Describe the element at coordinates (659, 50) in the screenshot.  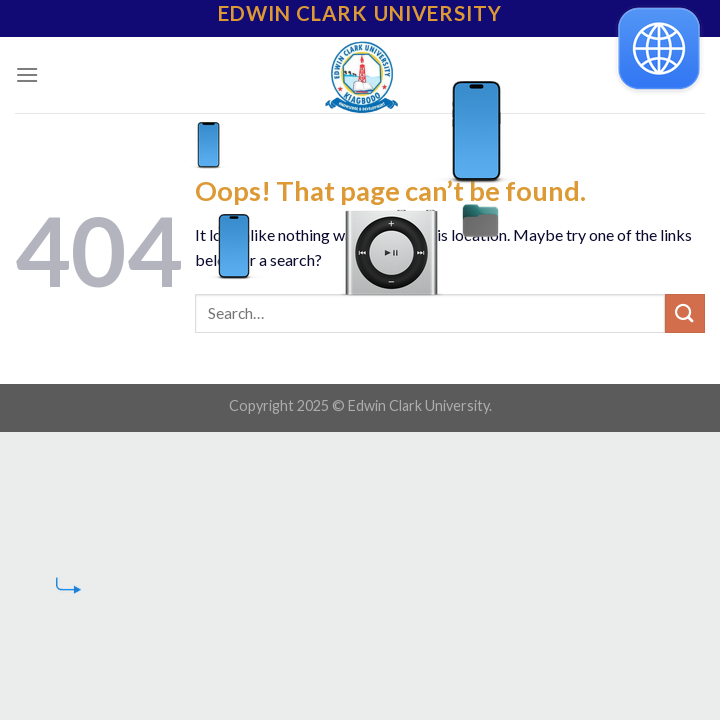
I see `open language & region settings` at that location.